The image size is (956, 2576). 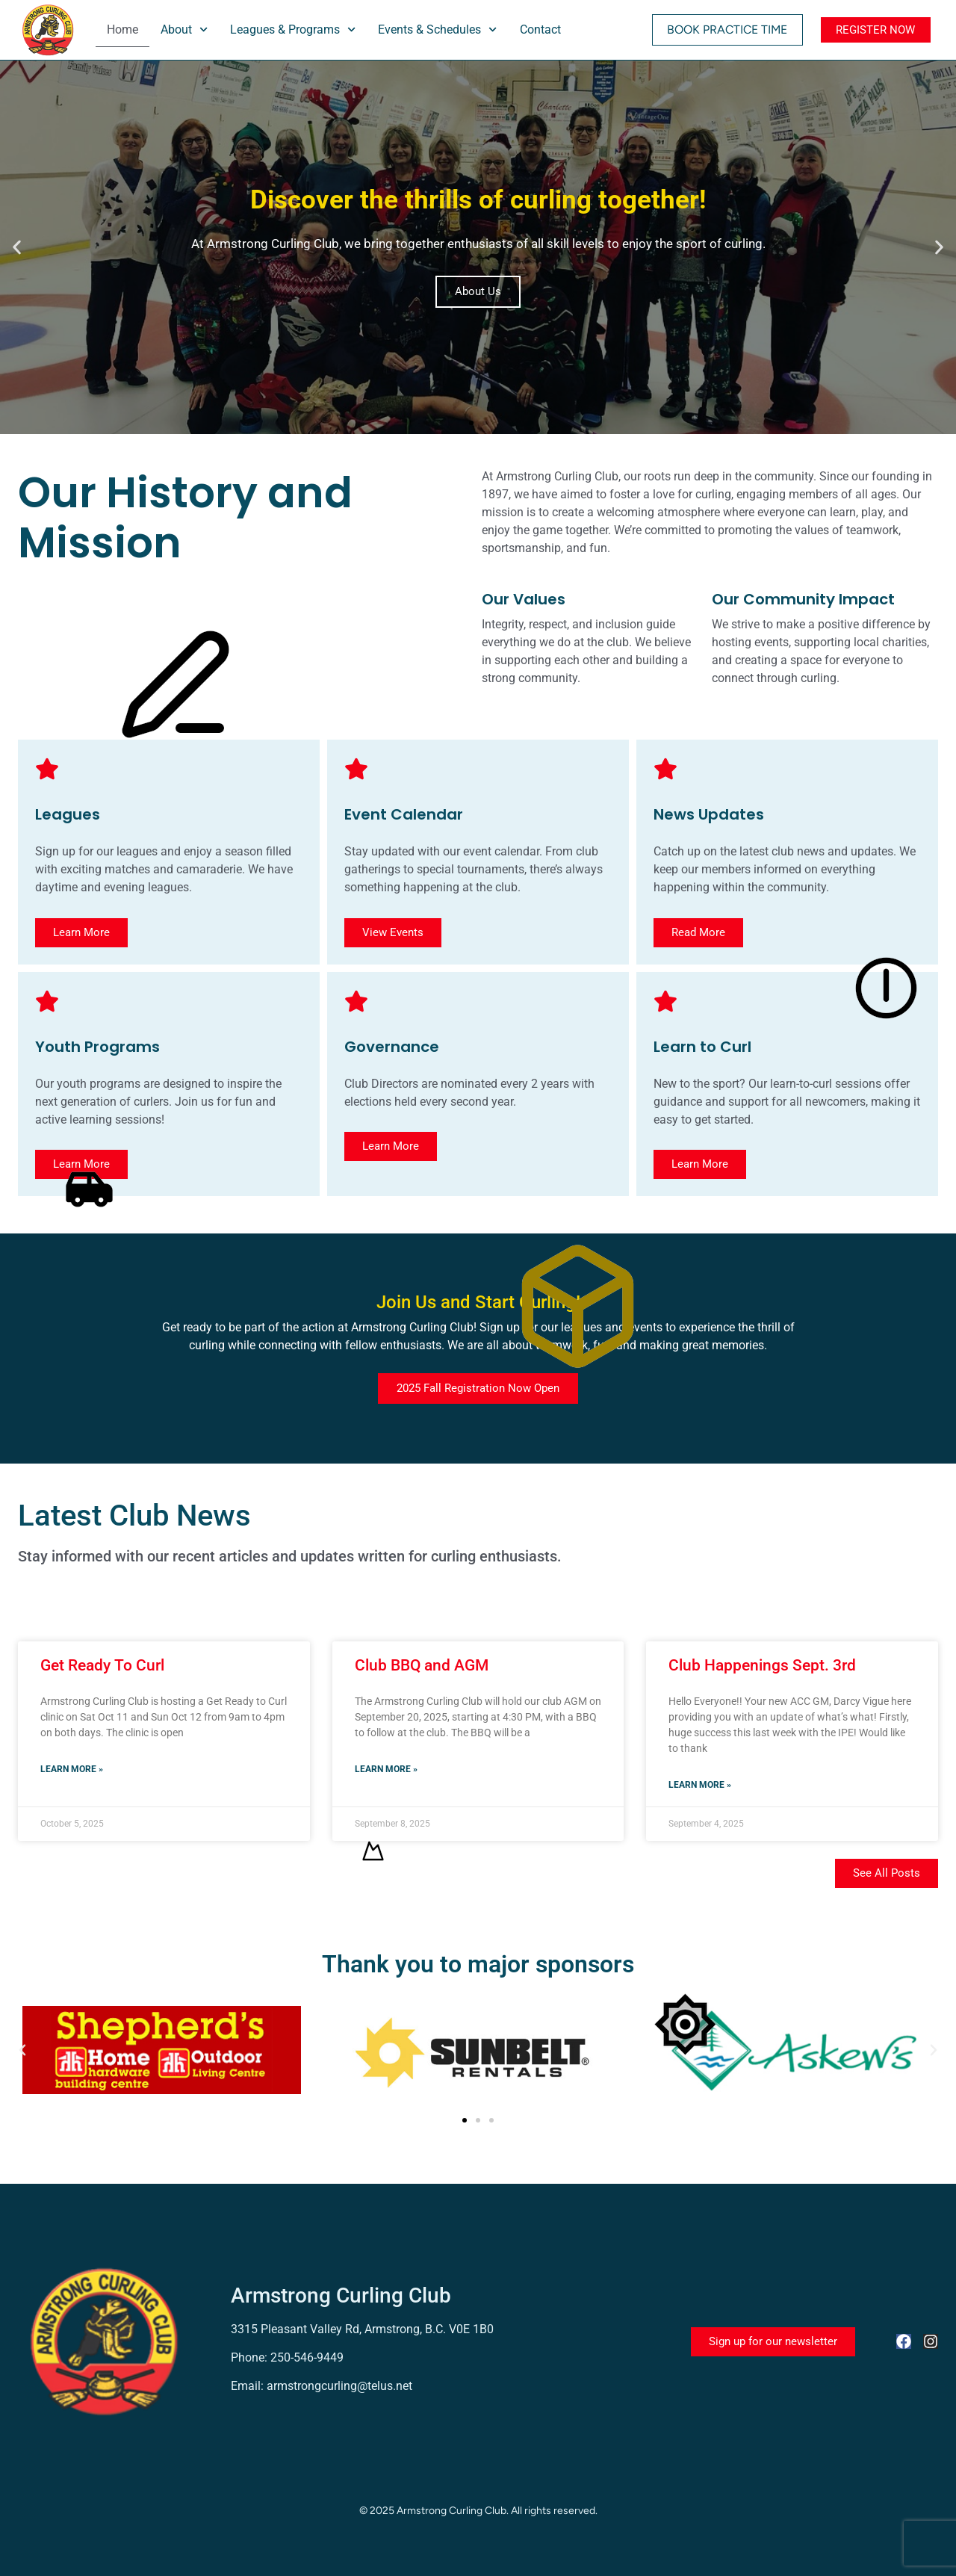 I want to click on access vehicle or driving settings, so click(x=89, y=1188).